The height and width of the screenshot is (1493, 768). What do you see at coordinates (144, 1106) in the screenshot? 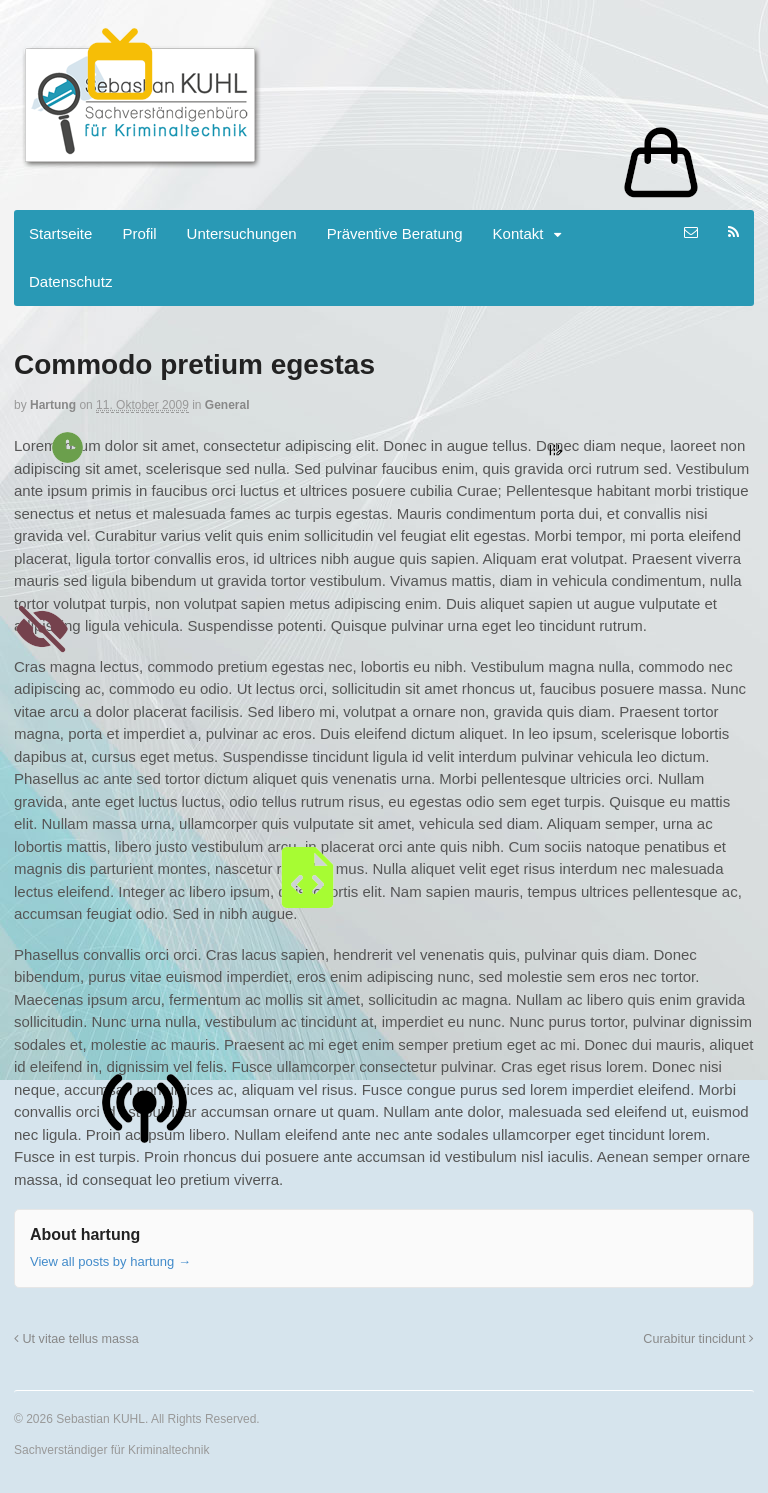
I see `access radio or audio streaming` at bounding box center [144, 1106].